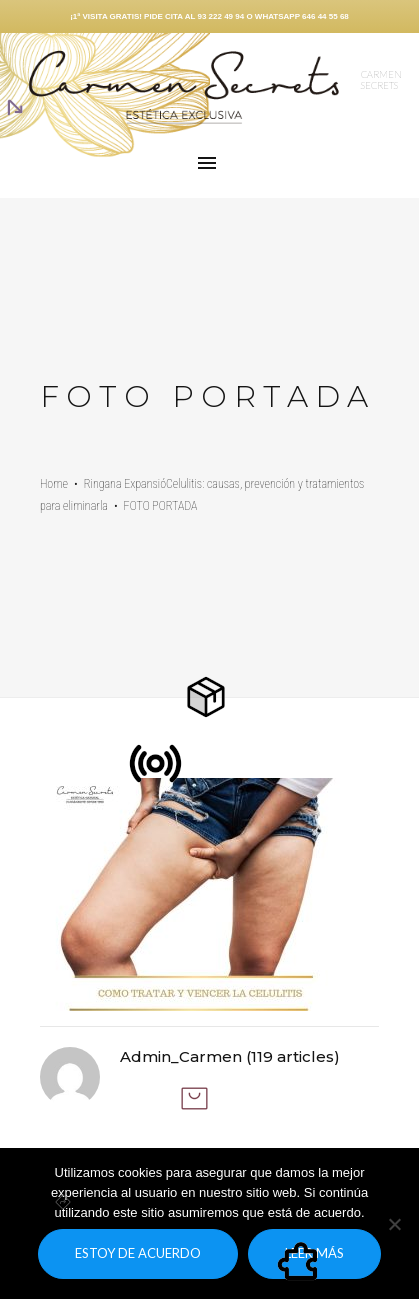 The width and height of the screenshot is (419, 1299). Describe the element at coordinates (63, 1202) in the screenshot. I see `indicates a turn or direction change ahead` at that location.